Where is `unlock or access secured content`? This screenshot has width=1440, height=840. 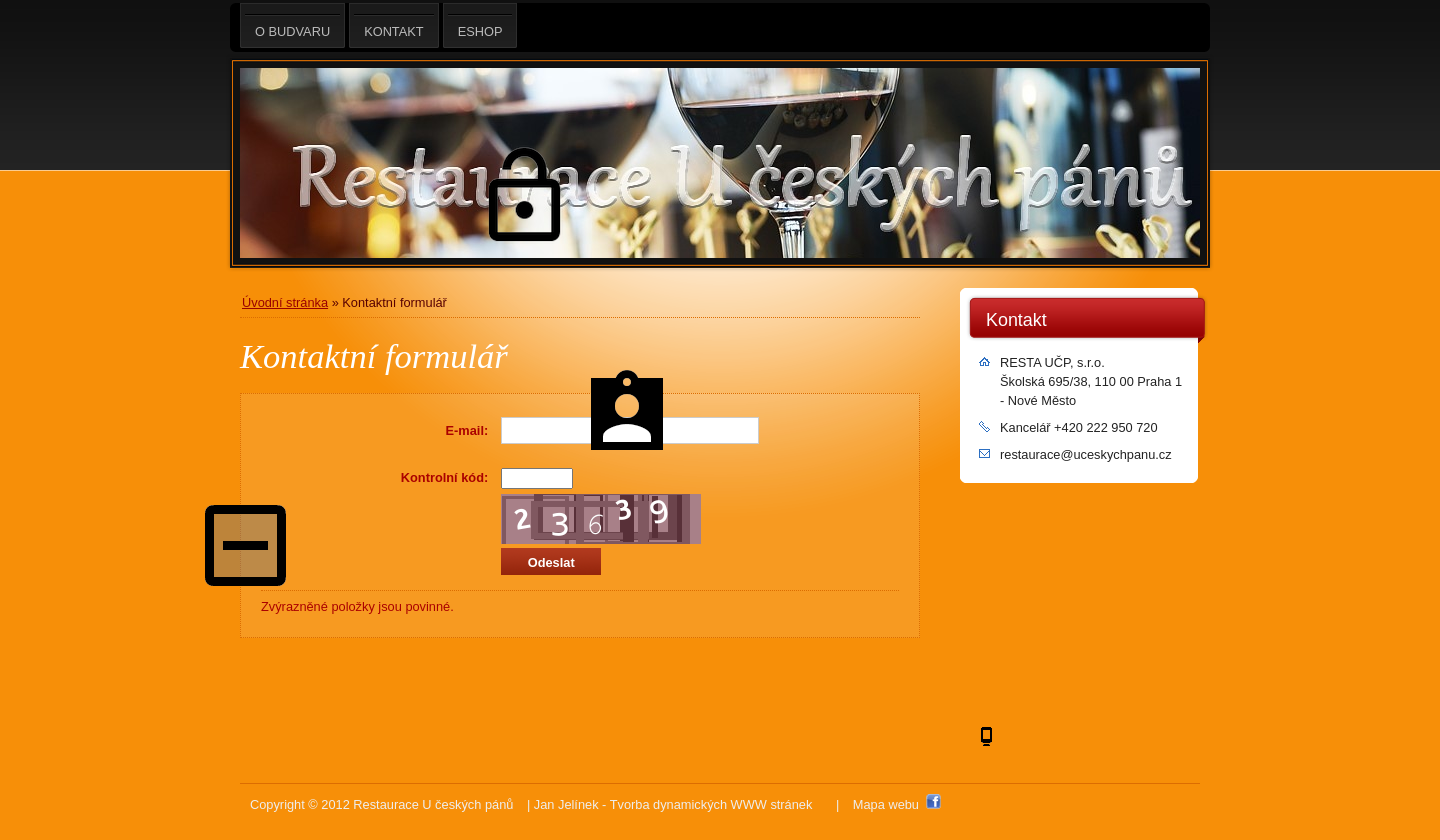
unlock or access secured content is located at coordinates (524, 196).